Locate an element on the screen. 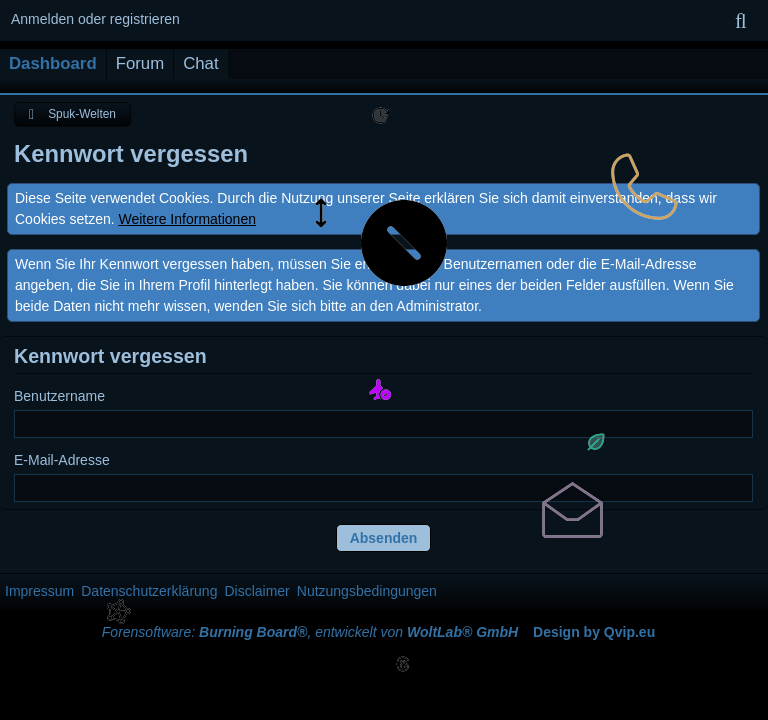  connect to the fediverse network is located at coordinates (118, 611).